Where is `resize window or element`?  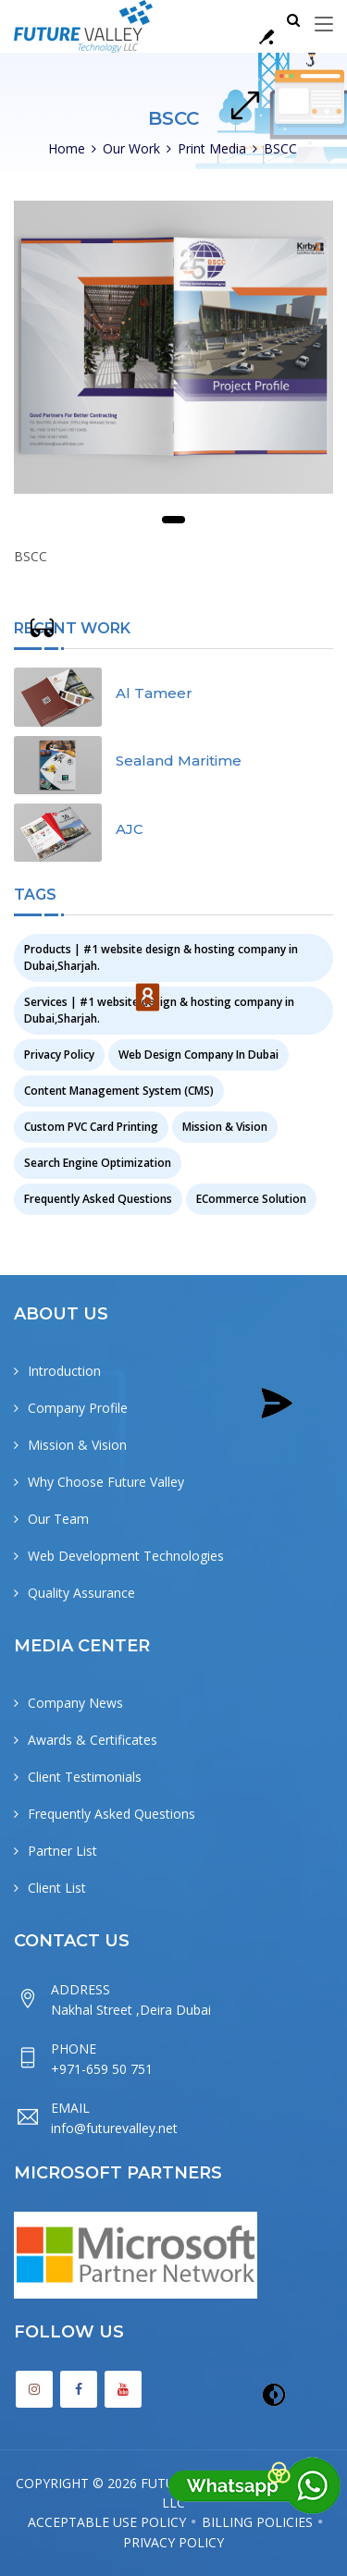 resize window or element is located at coordinates (245, 105).